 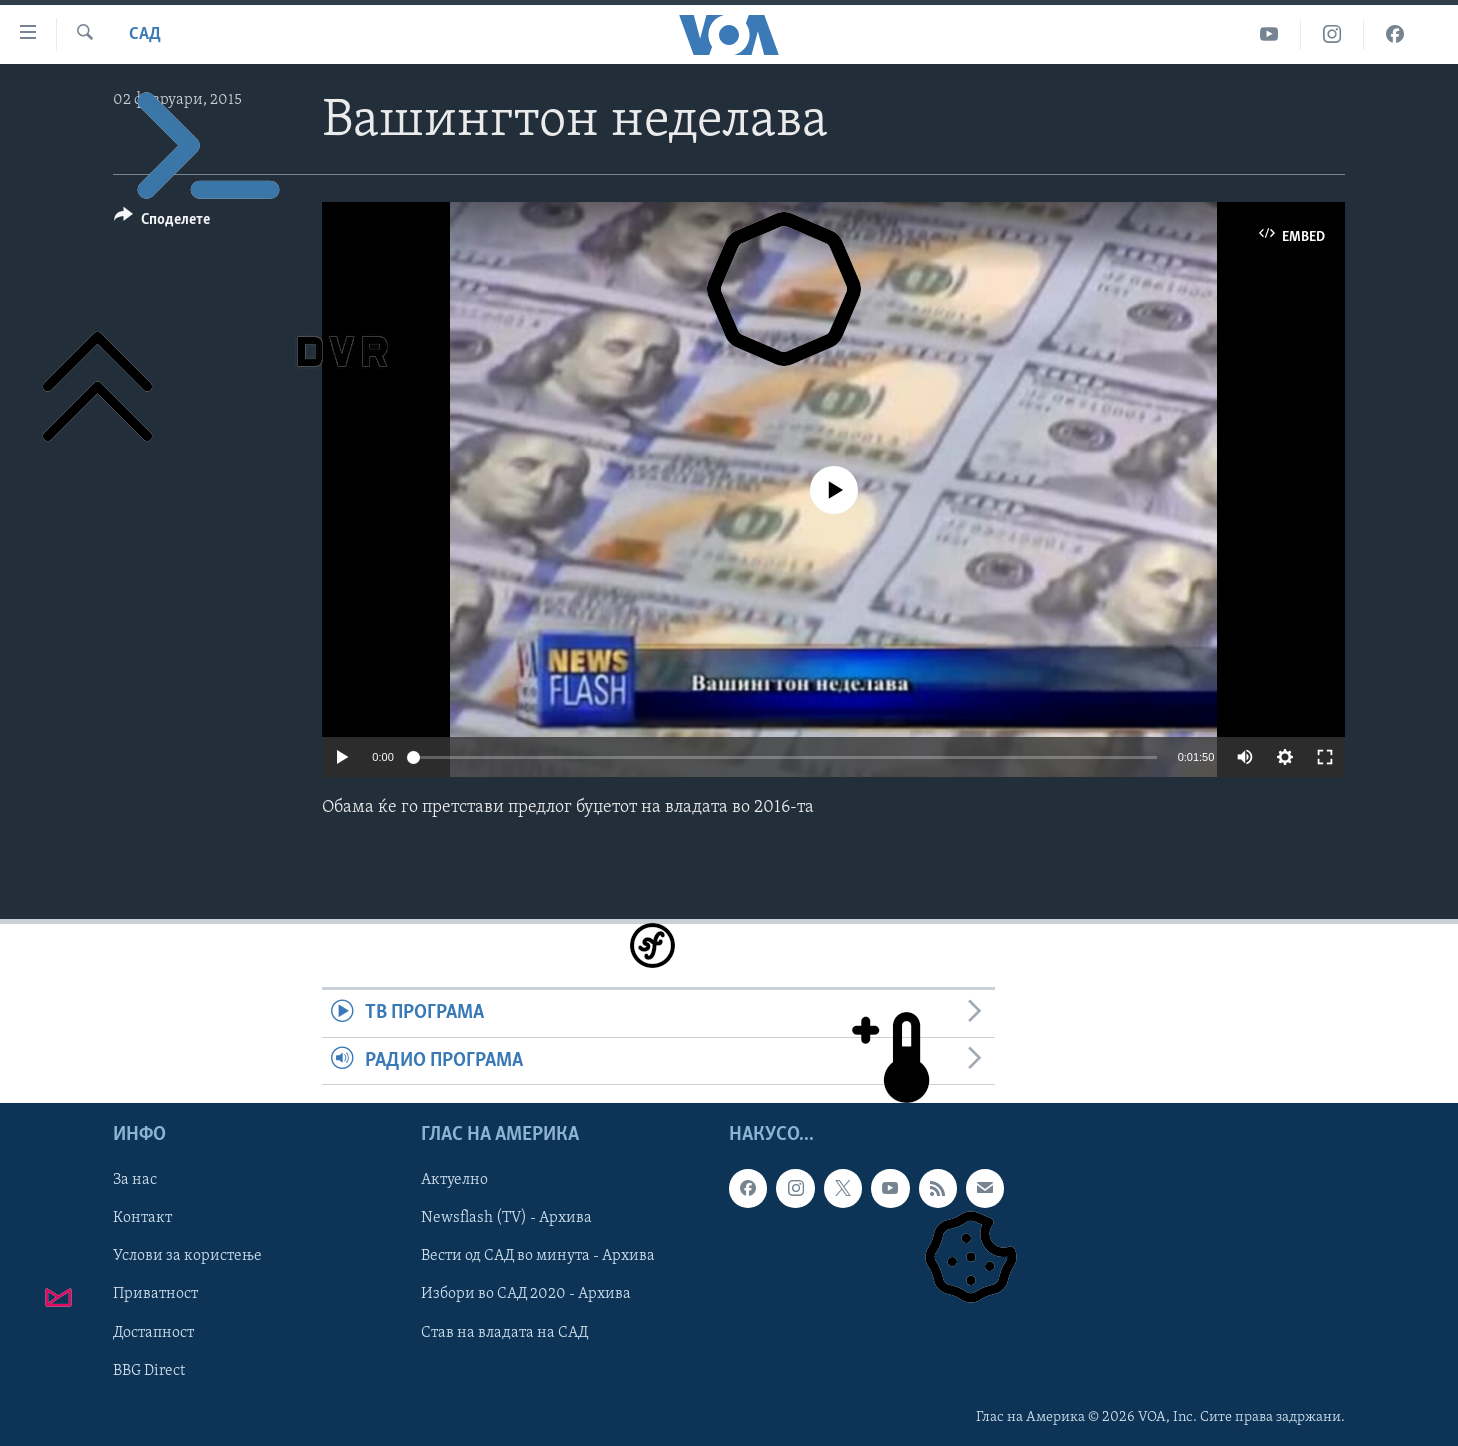 I want to click on stop or warning indicator, so click(x=784, y=289).